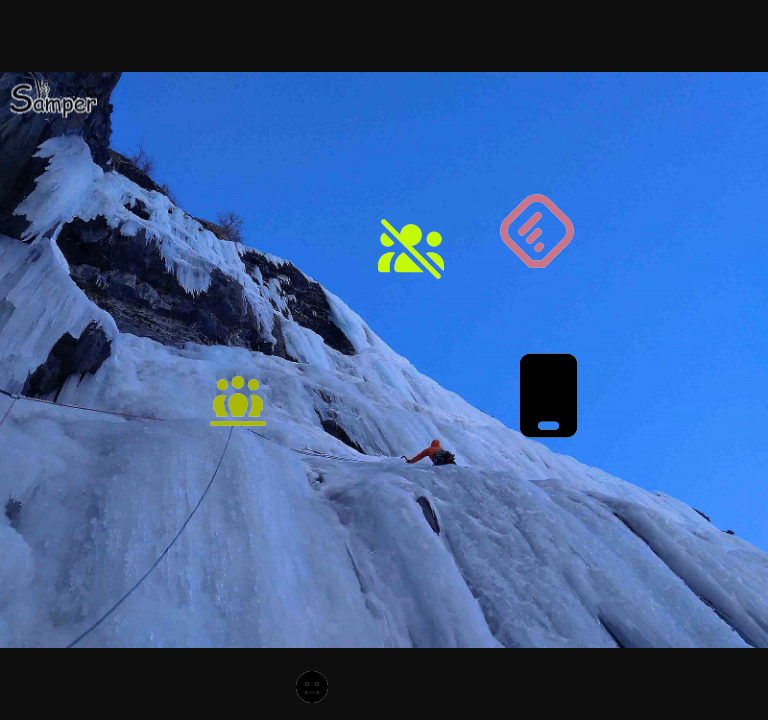  Describe the element at coordinates (312, 687) in the screenshot. I see `indicate a neutral or indifferent reaction` at that location.